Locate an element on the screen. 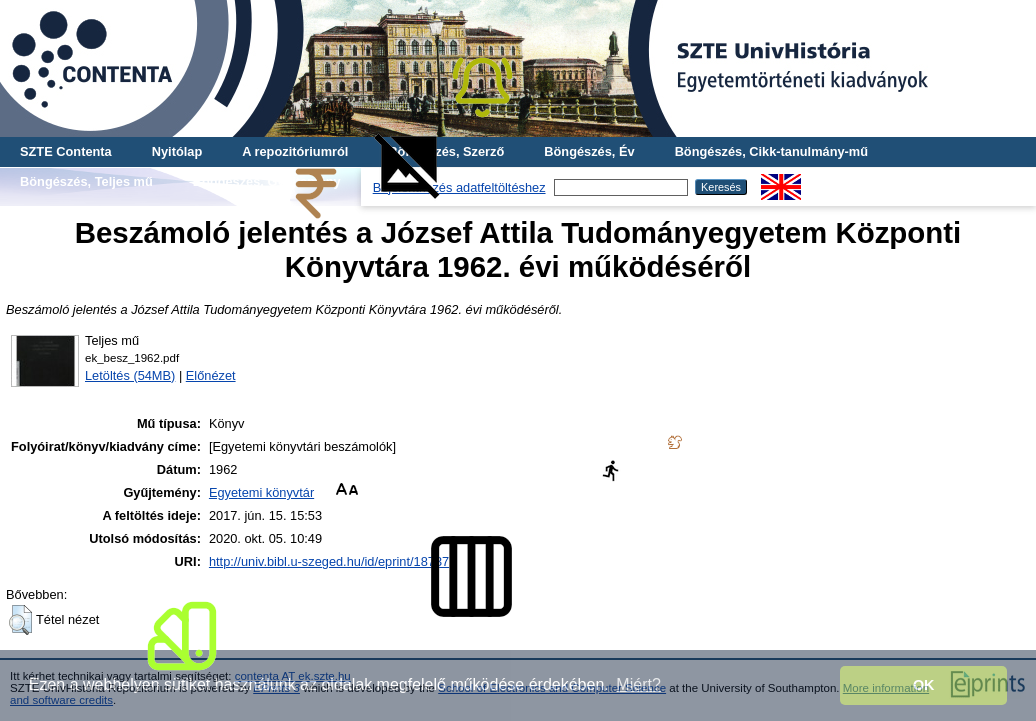  select a color from the palette is located at coordinates (182, 636).